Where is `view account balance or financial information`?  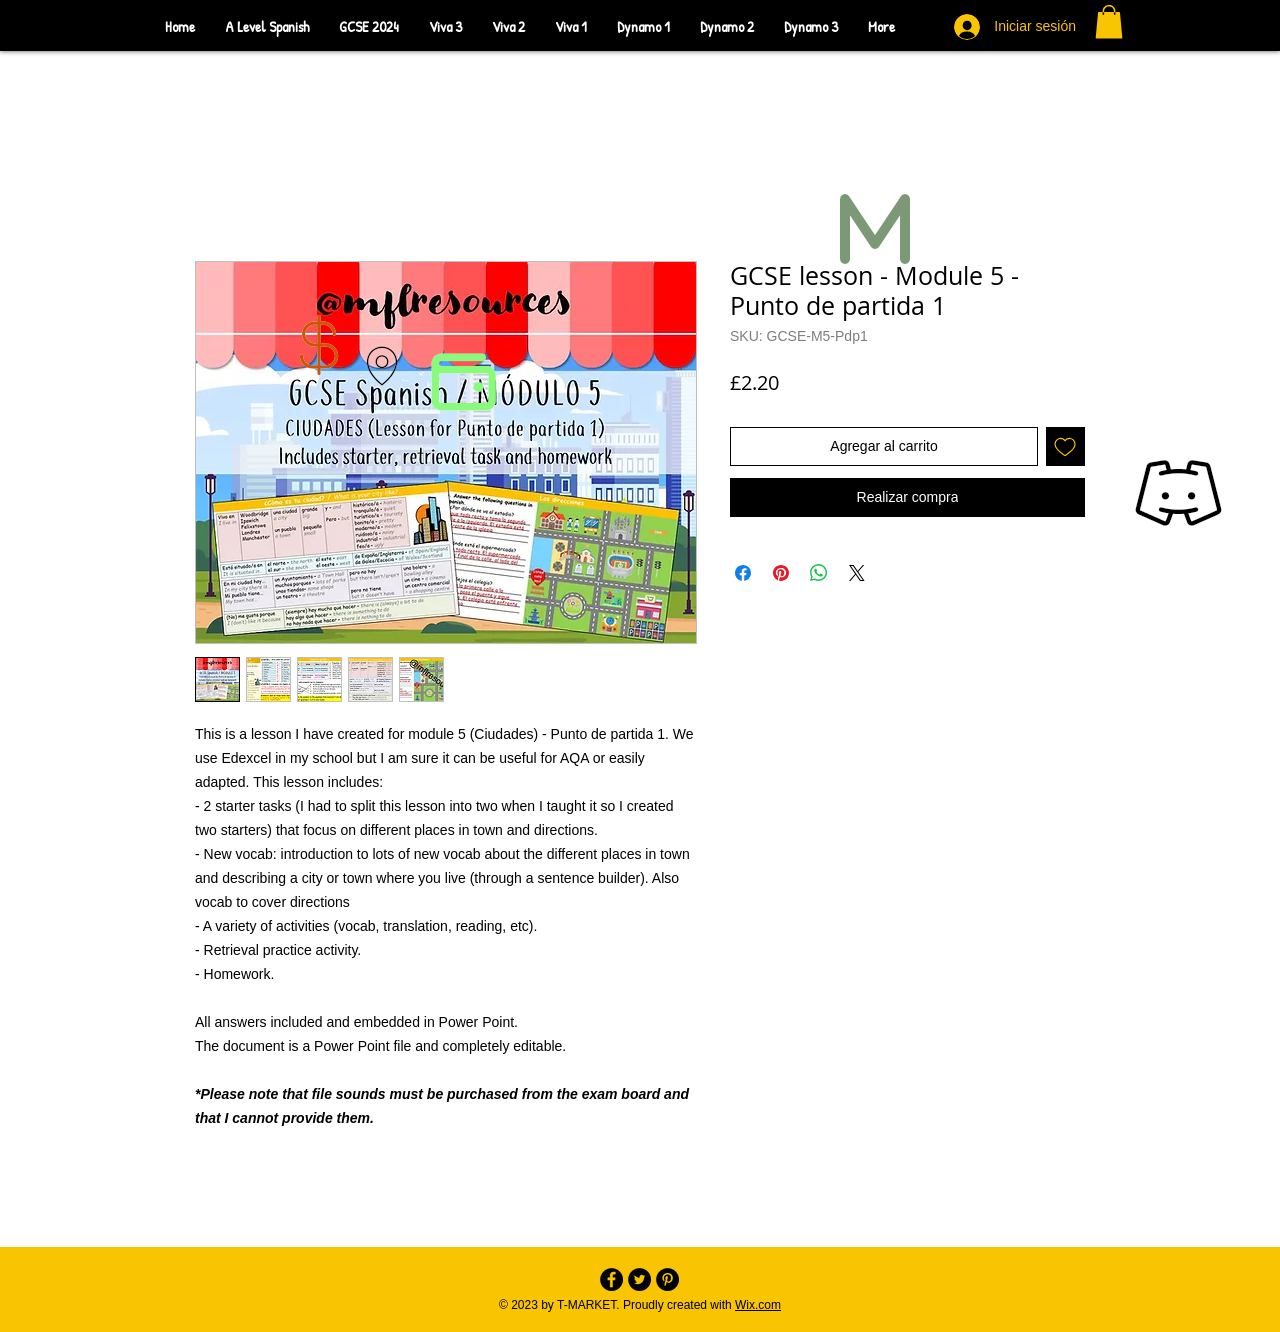 view account balance or financial information is located at coordinates (319, 345).